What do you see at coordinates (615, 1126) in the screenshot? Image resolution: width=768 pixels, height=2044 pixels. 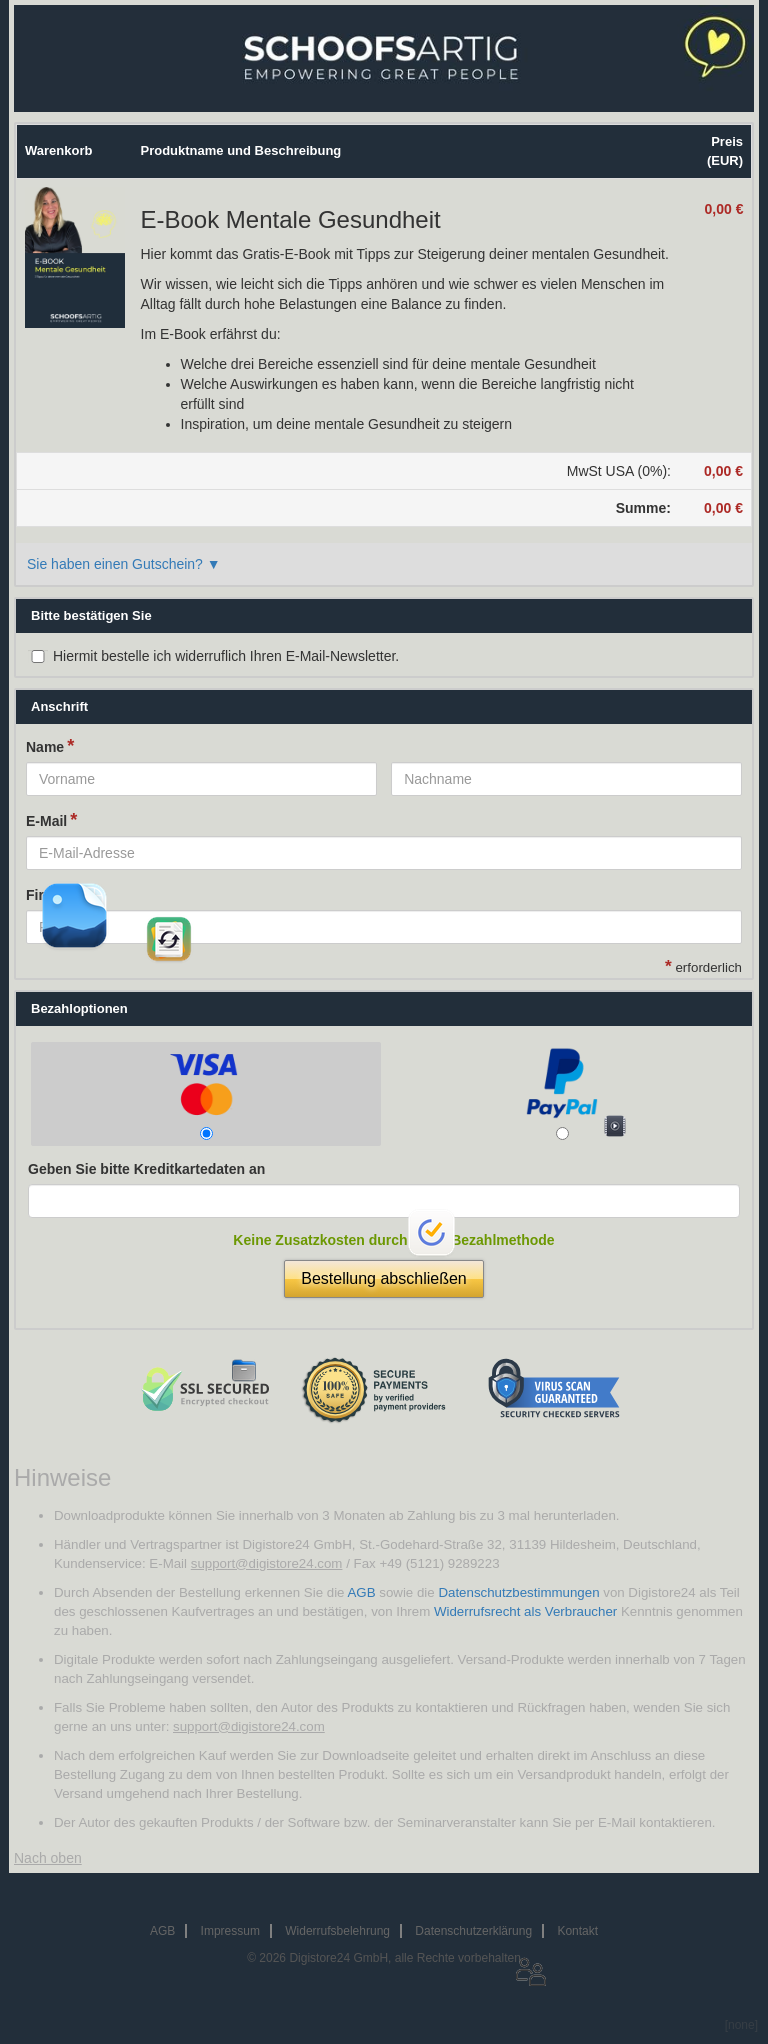 I see `open kdenlive video editor` at bounding box center [615, 1126].